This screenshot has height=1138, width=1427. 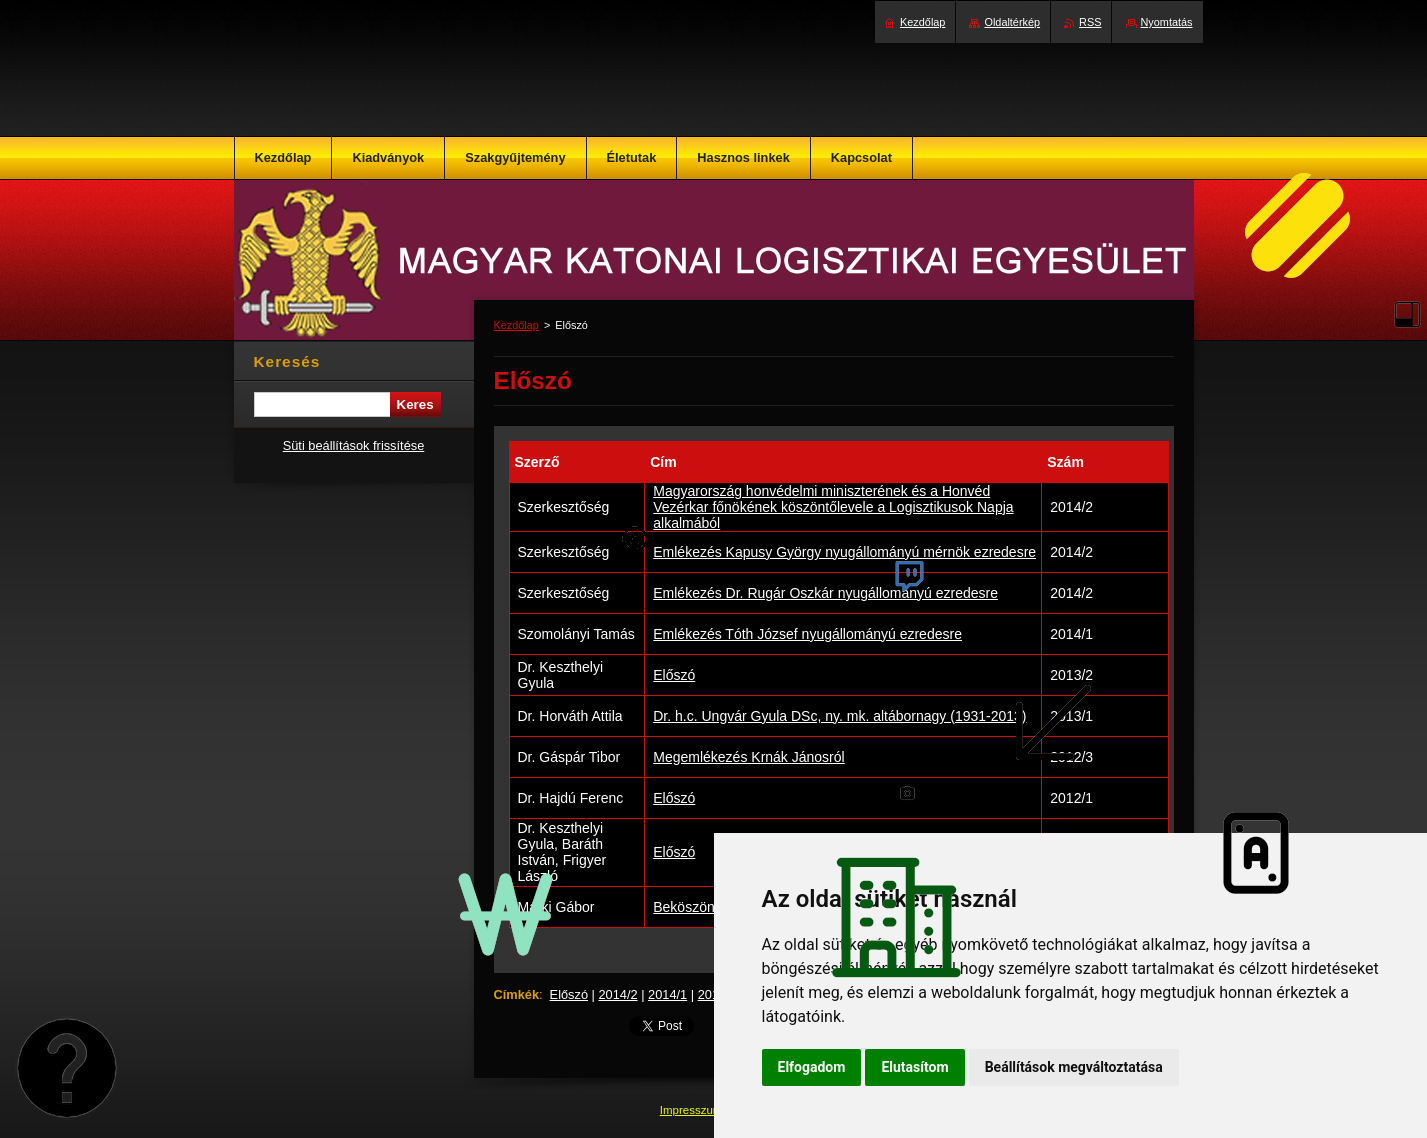 What do you see at coordinates (67, 1068) in the screenshot?
I see `access help or support` at bounding box center [67, 1068].